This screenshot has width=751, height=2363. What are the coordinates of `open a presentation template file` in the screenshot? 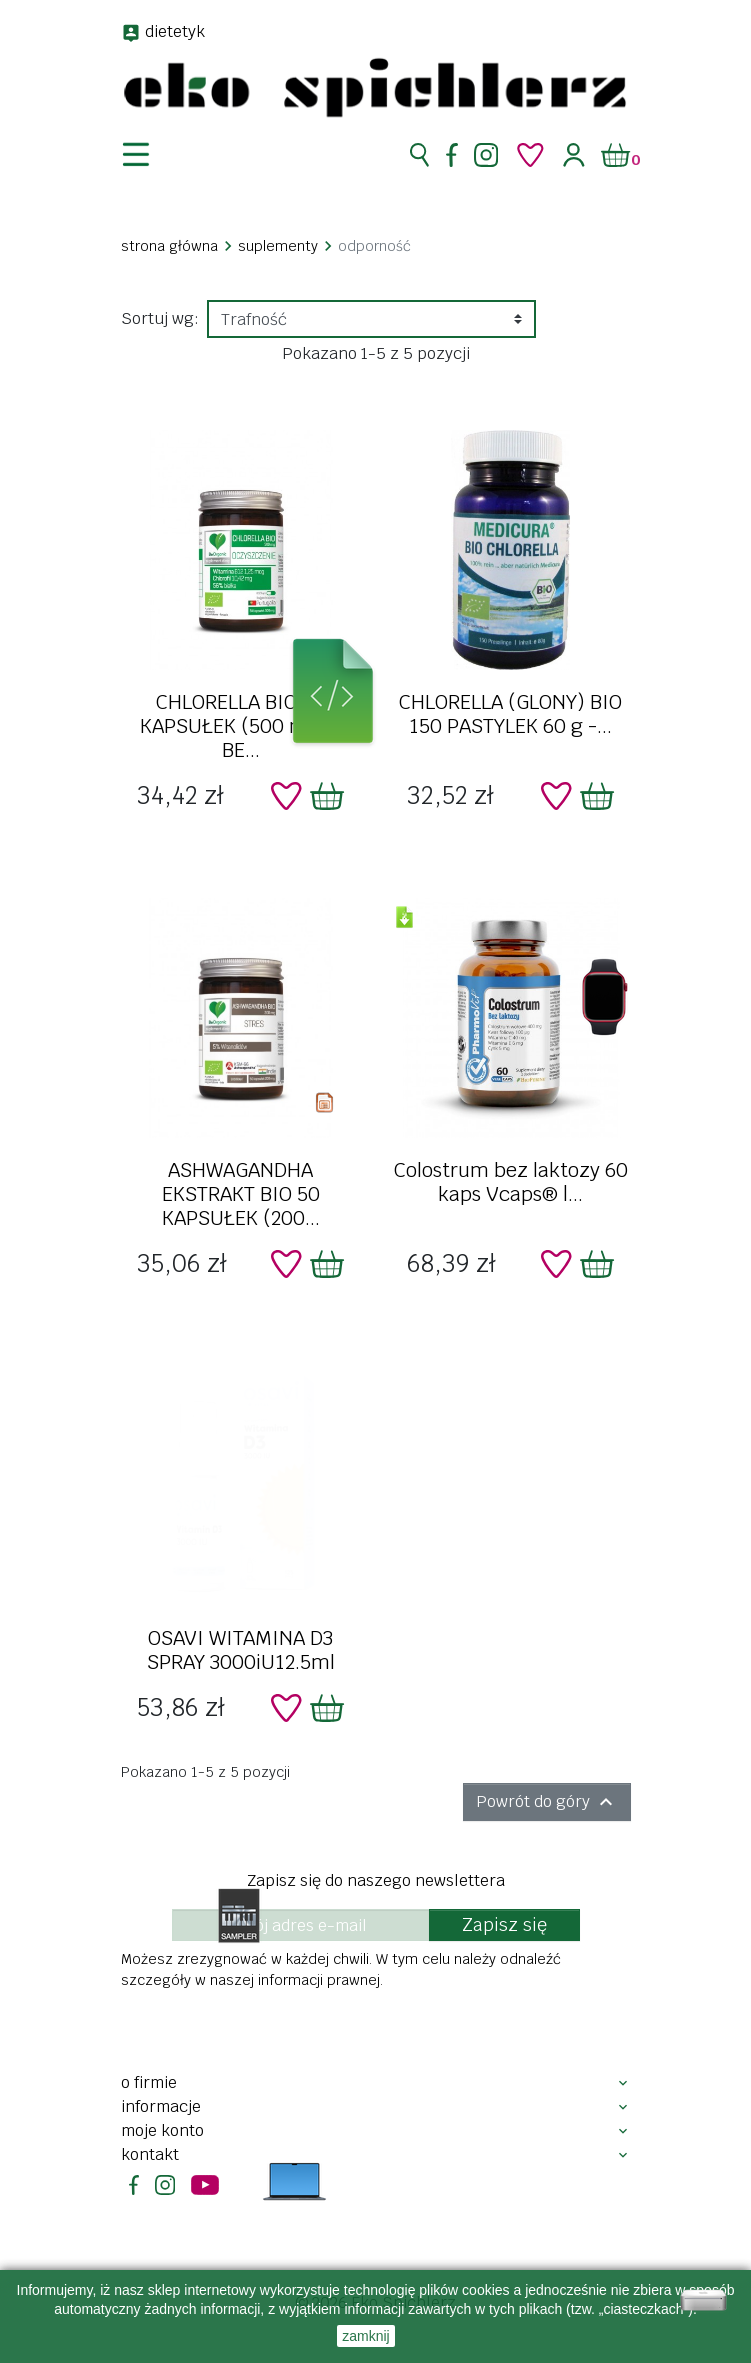 It's located at (324, 1102).